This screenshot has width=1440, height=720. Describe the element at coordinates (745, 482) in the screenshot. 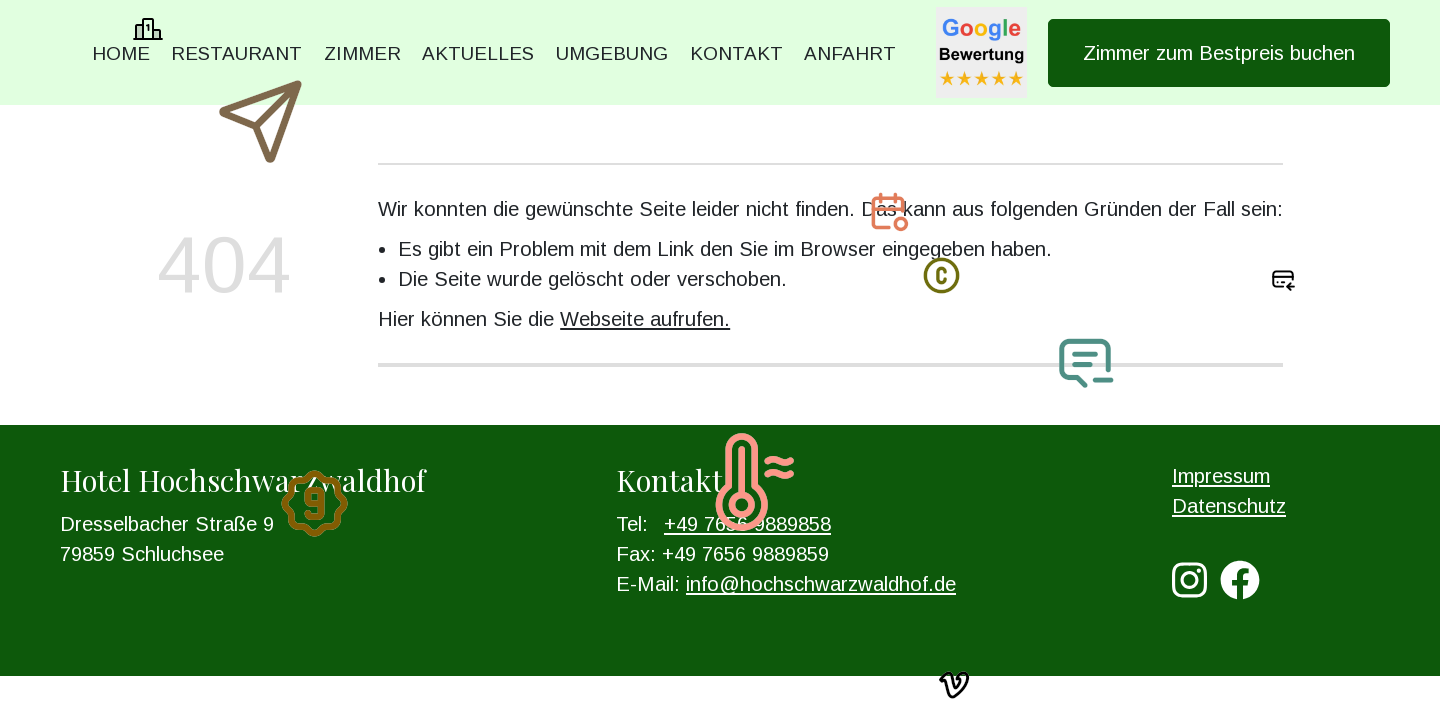

I see `indicates high temperature or heat warning` at that location.